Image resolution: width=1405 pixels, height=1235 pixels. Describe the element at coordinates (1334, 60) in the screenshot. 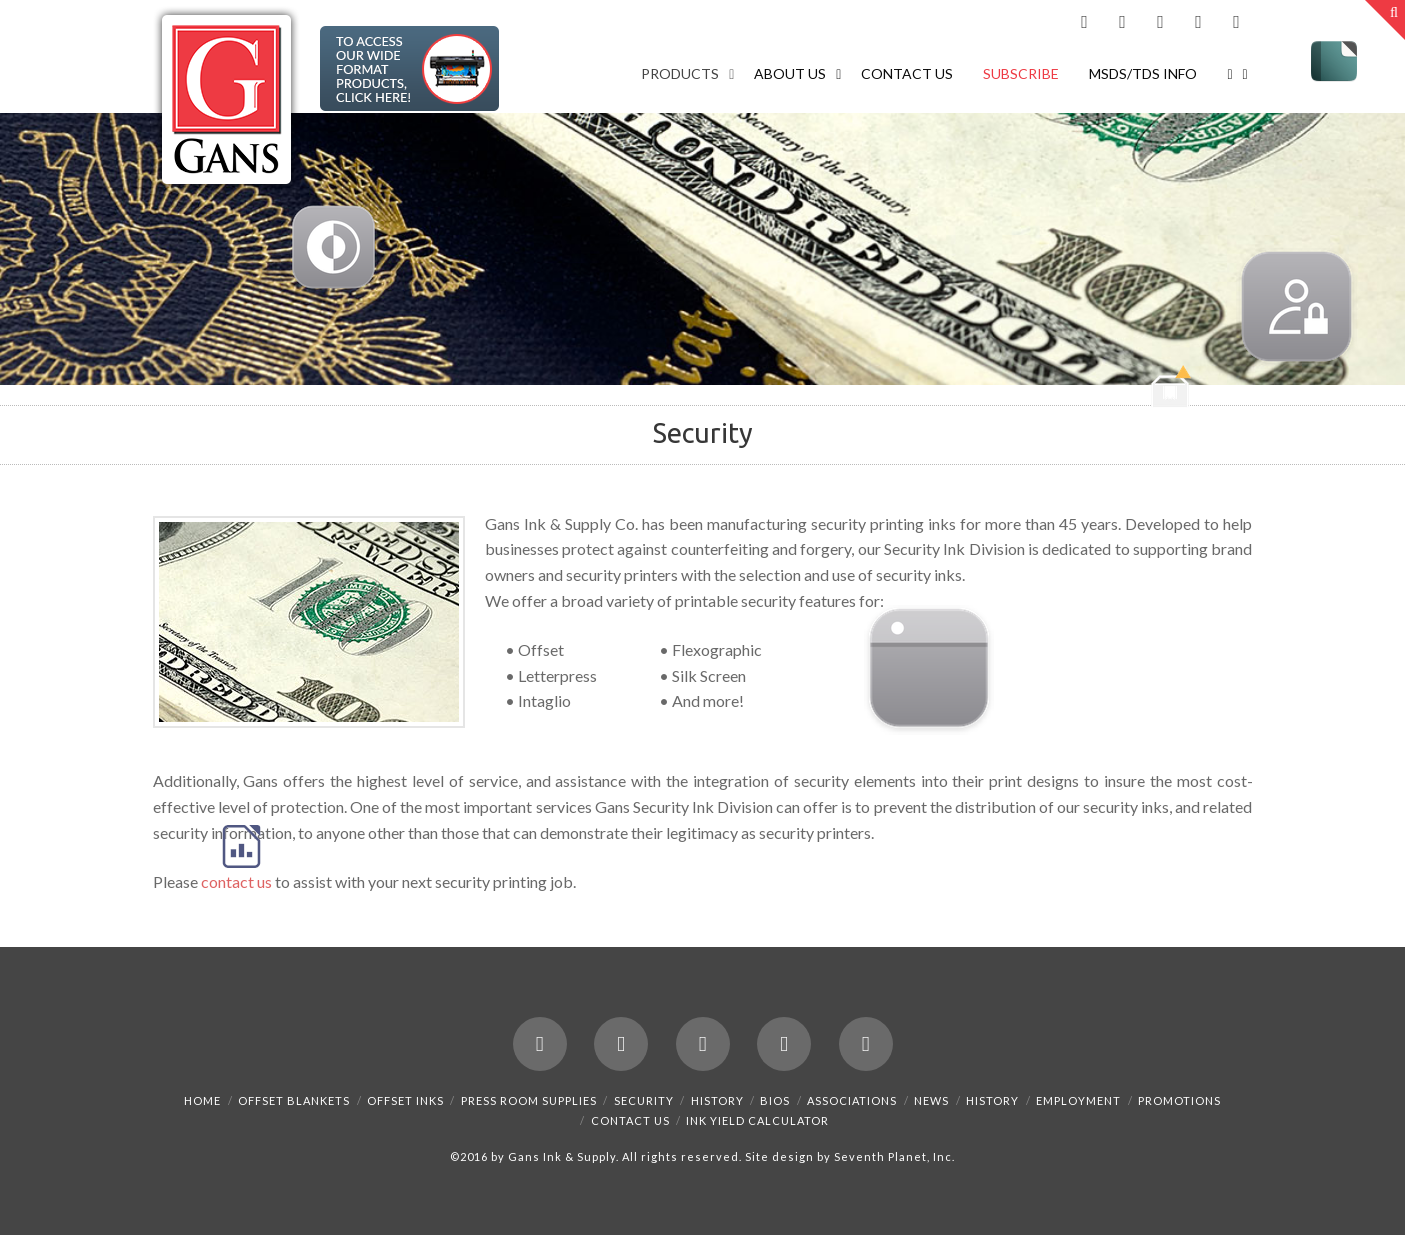

I see `change desktop wallpaper settings` at that location.